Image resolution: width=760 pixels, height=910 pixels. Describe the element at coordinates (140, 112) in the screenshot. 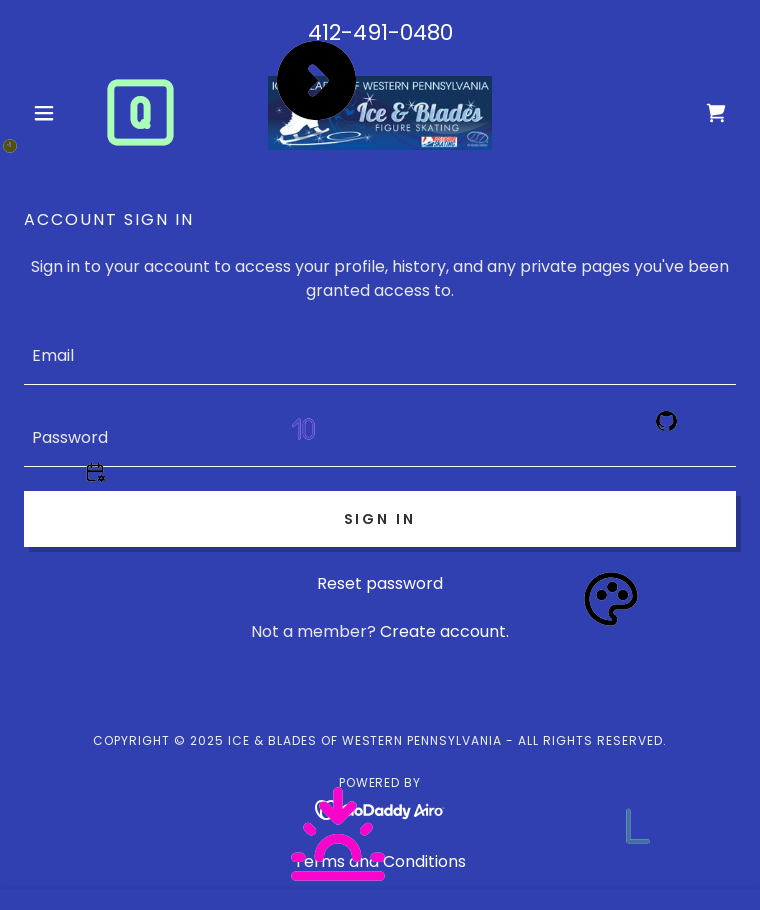

I see `represents the letter Q in a keyboard or text input` at that location.